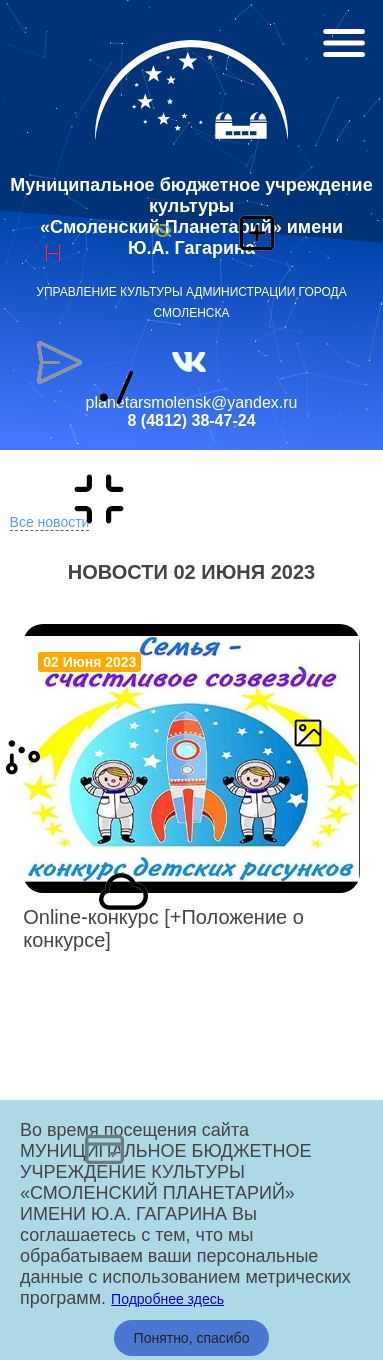  Describe the element at coordinates (59, 362) in the screenshot. I see `send a message or comment` at that location.